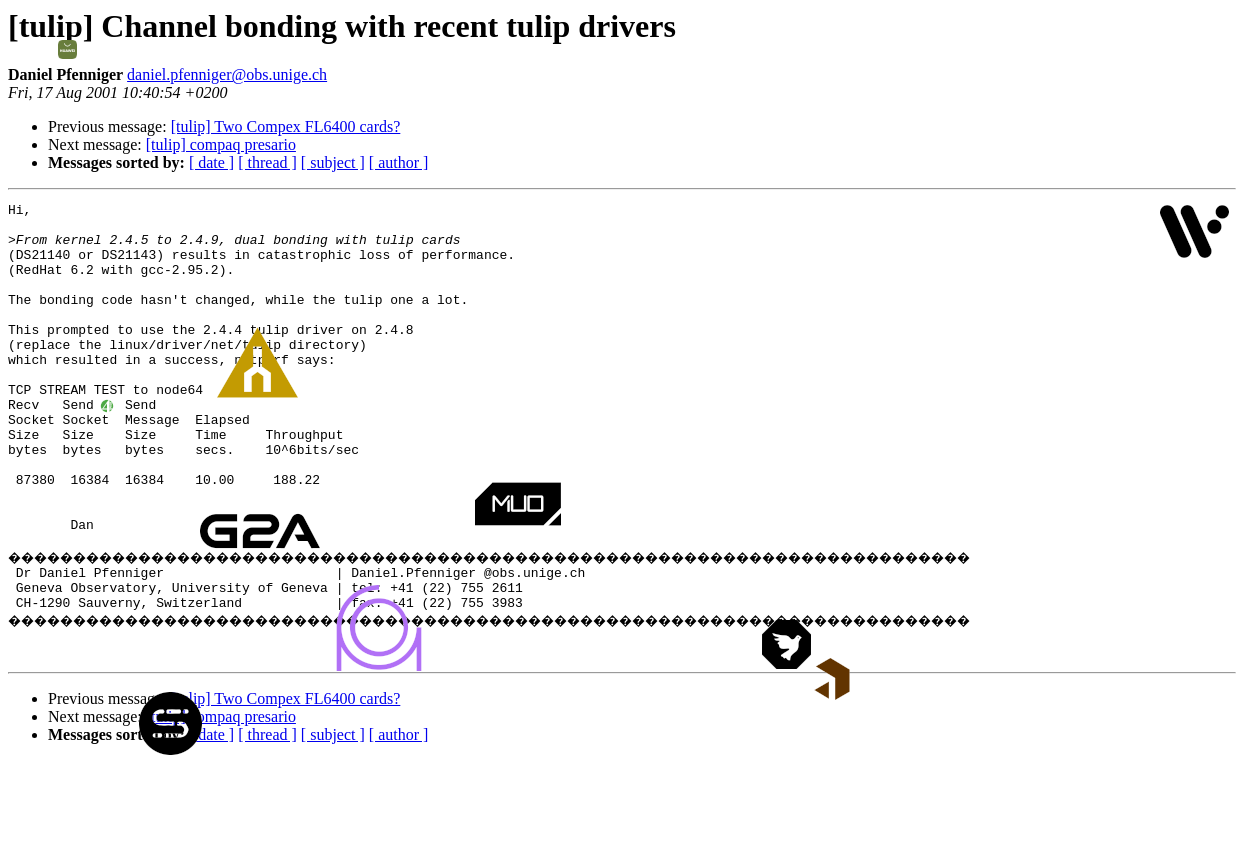 The height and width of the screenshot is (844, 1244). I want to click on visit the G2A gaming marketplace, so click(260, 531).